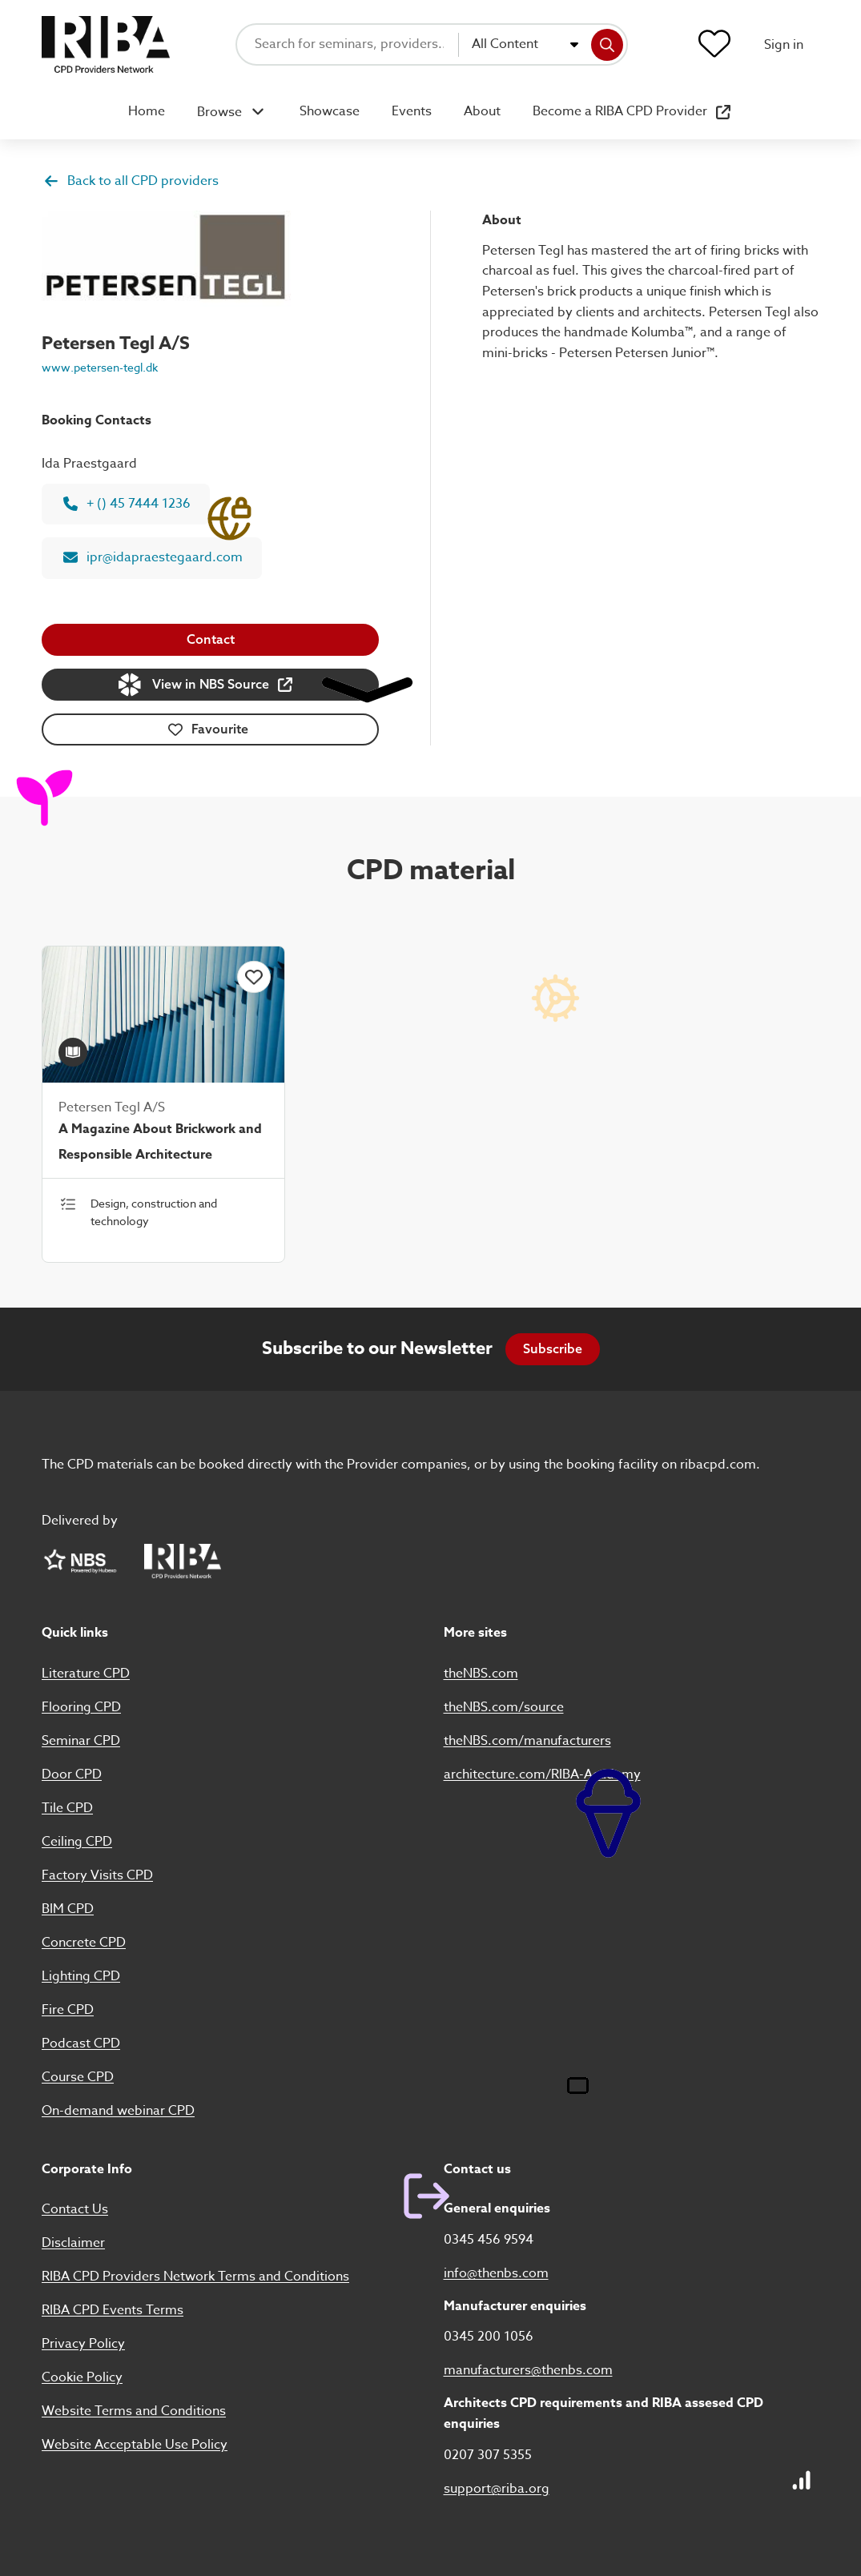 The image size is (861, 2576). What do you see at coordinates (555, 998) in the screenshot?
I see `access settings or preferences` at bounding box center [555, 998].